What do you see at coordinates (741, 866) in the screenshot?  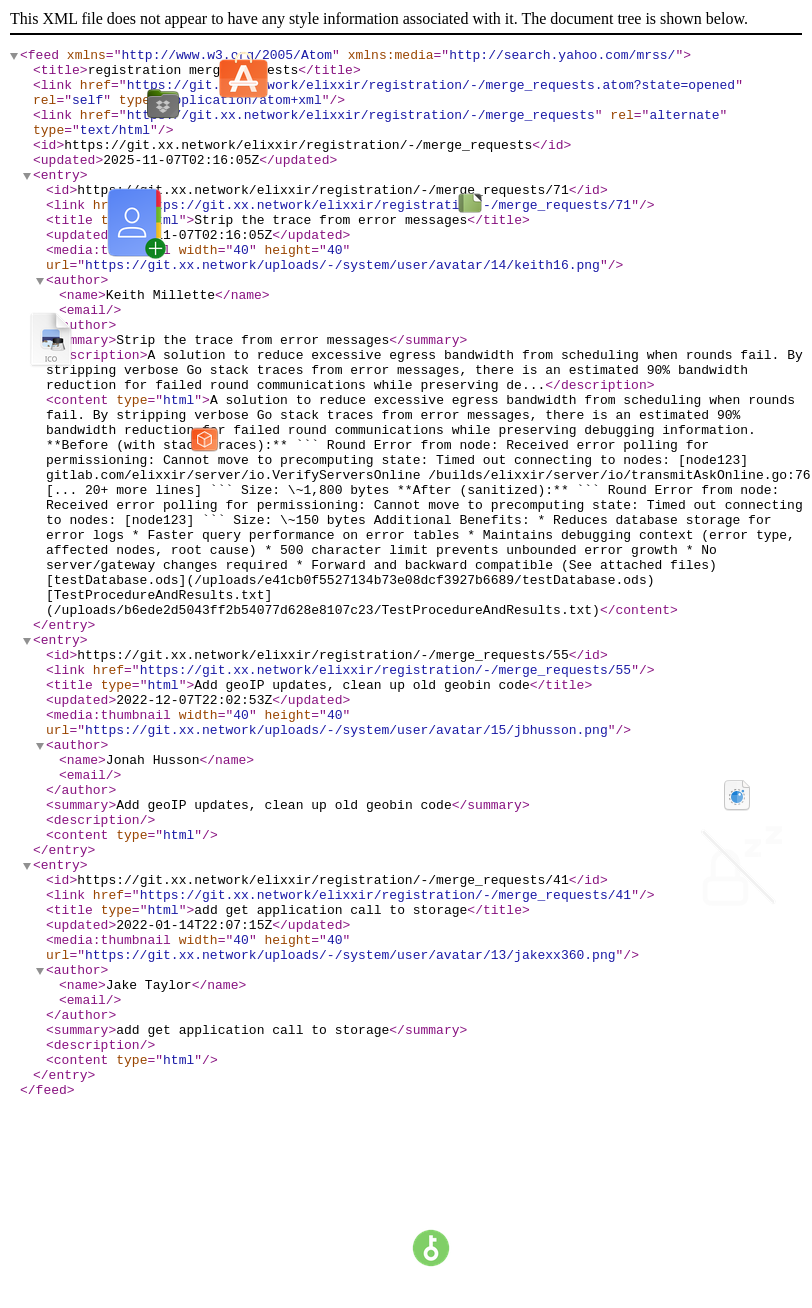 I see `system sleep mode is currently disabled` at bounding box center [741, 866].